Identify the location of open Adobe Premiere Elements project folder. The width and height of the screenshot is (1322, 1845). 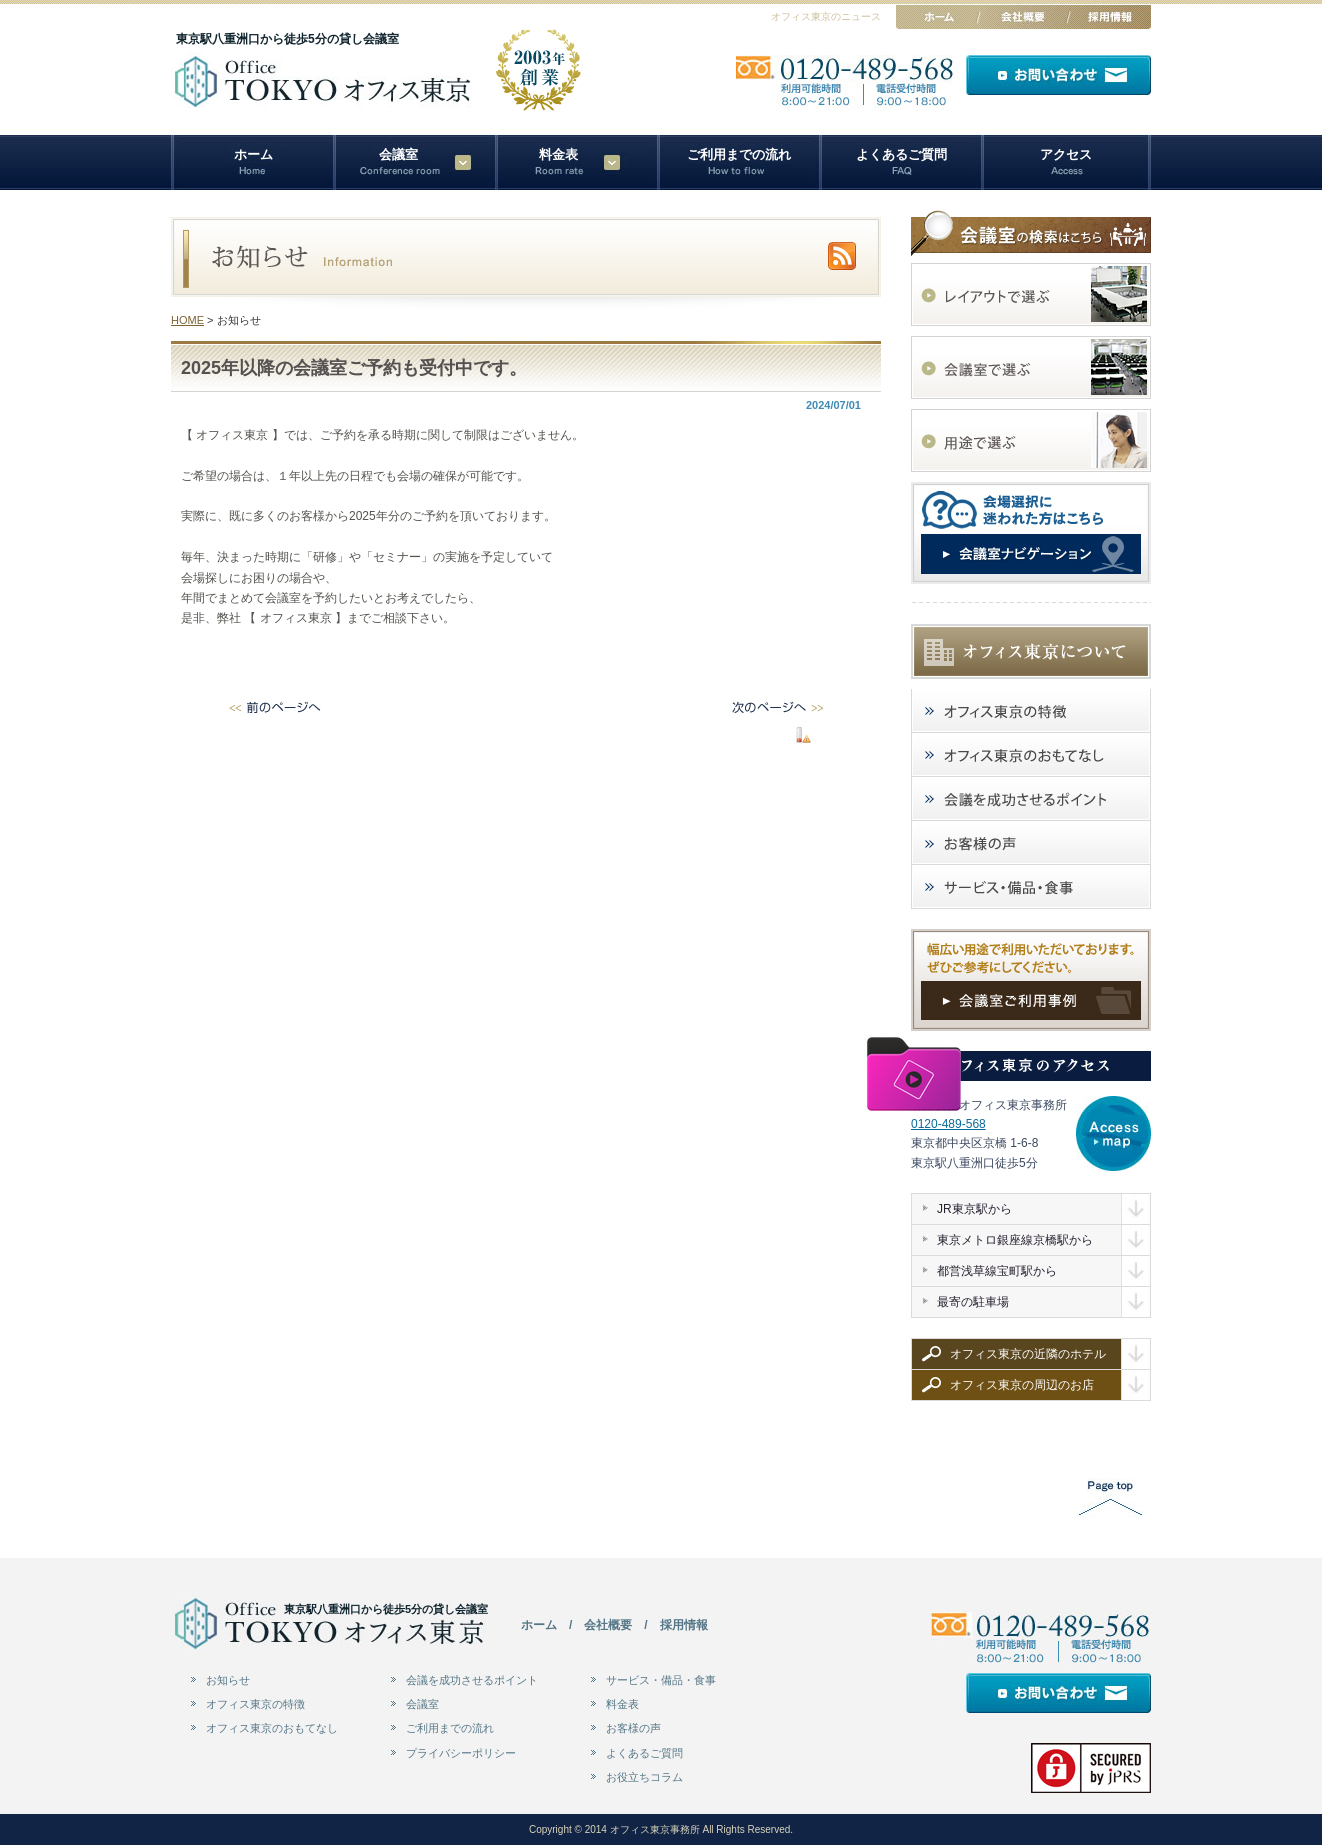
(913, 1076).